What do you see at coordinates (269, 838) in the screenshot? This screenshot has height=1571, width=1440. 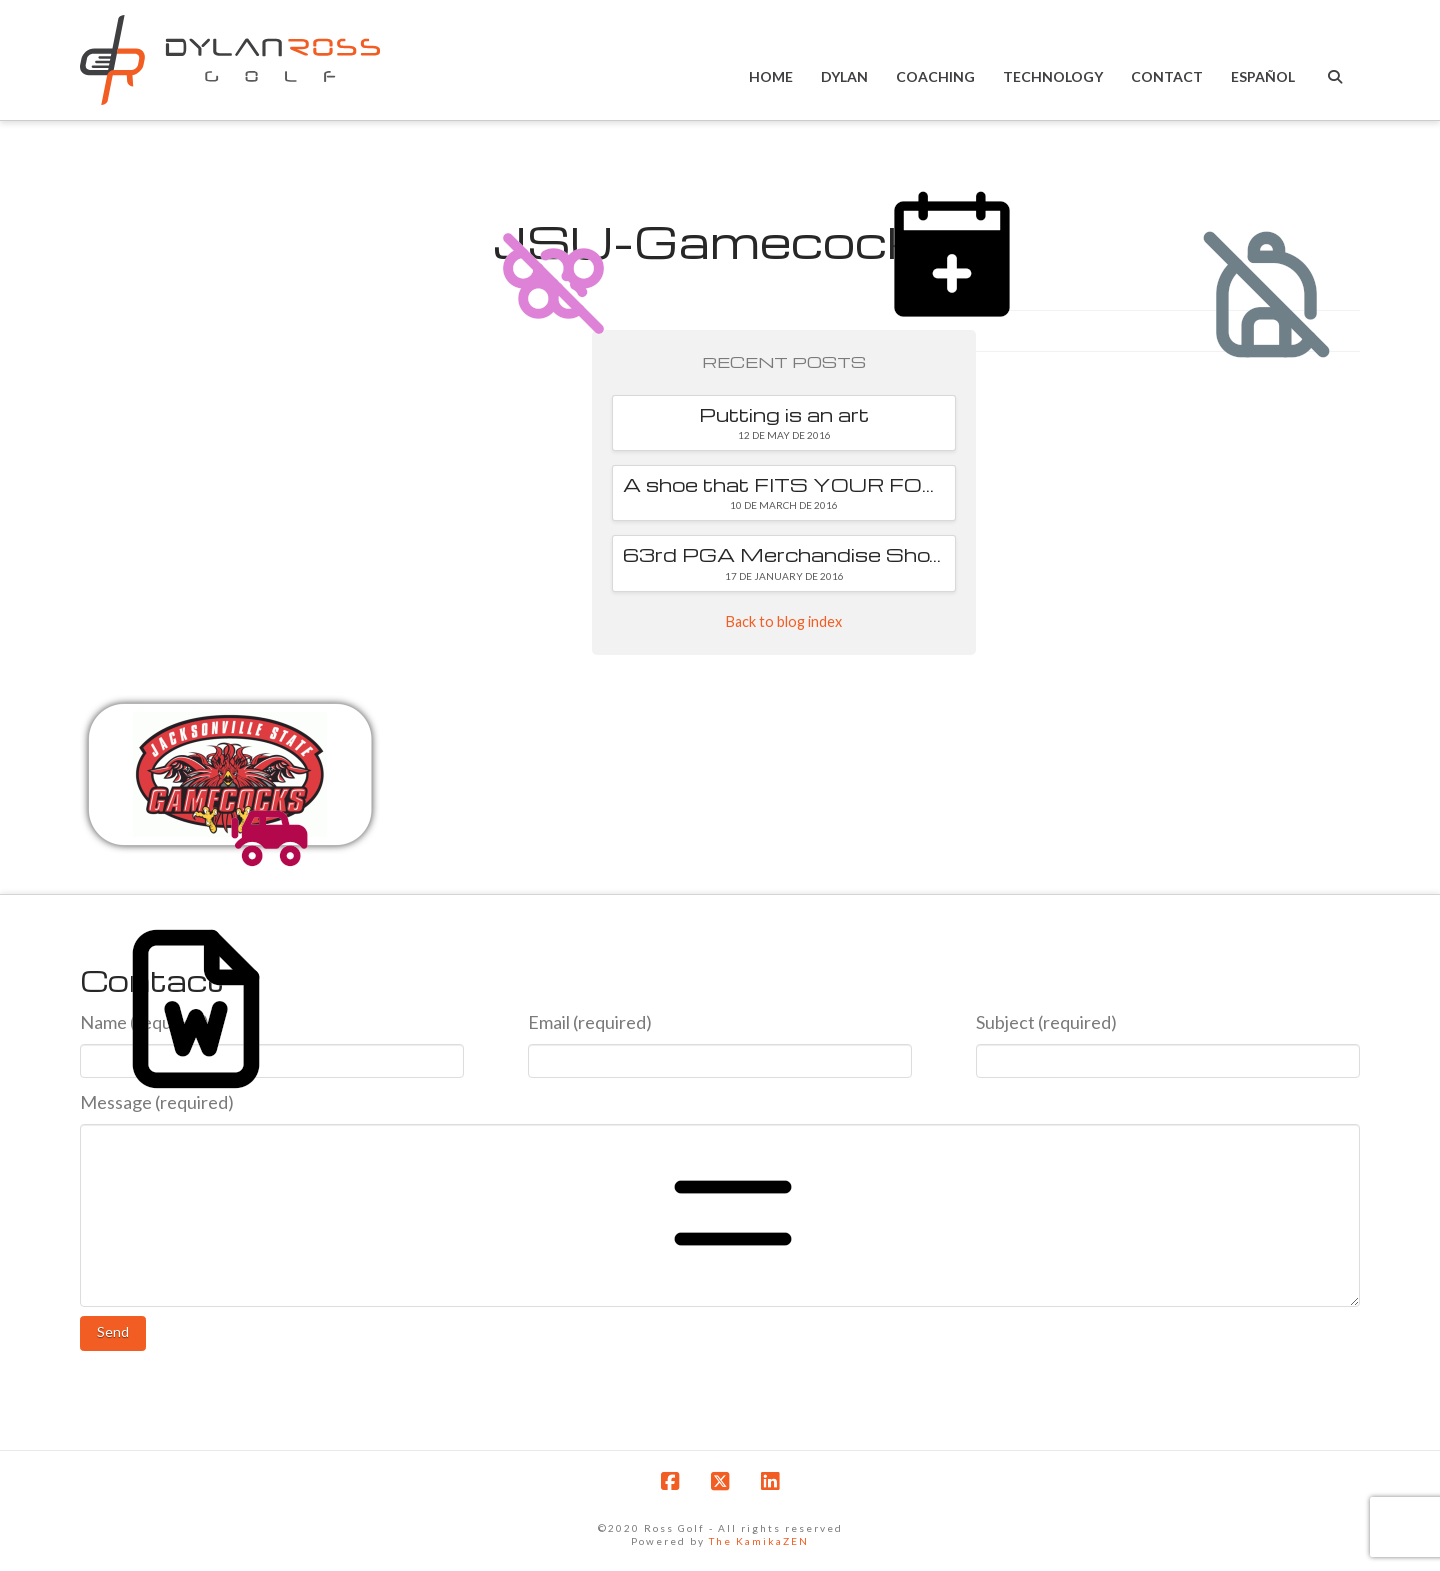 I see `select SUV as vehicle type` at bounding box center [269, 838].